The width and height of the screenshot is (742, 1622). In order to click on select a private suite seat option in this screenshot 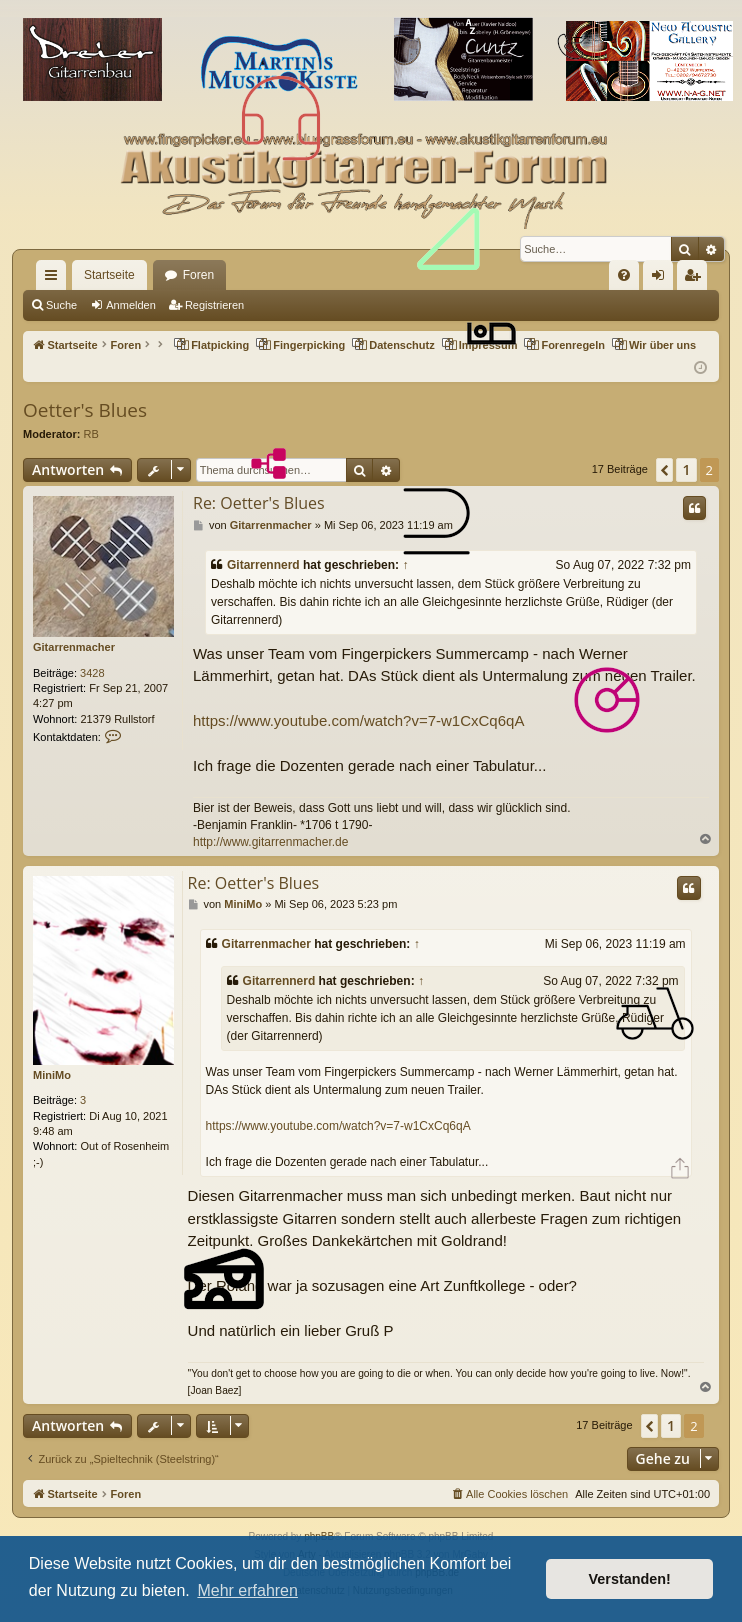, I will do `click(491, 333)`.